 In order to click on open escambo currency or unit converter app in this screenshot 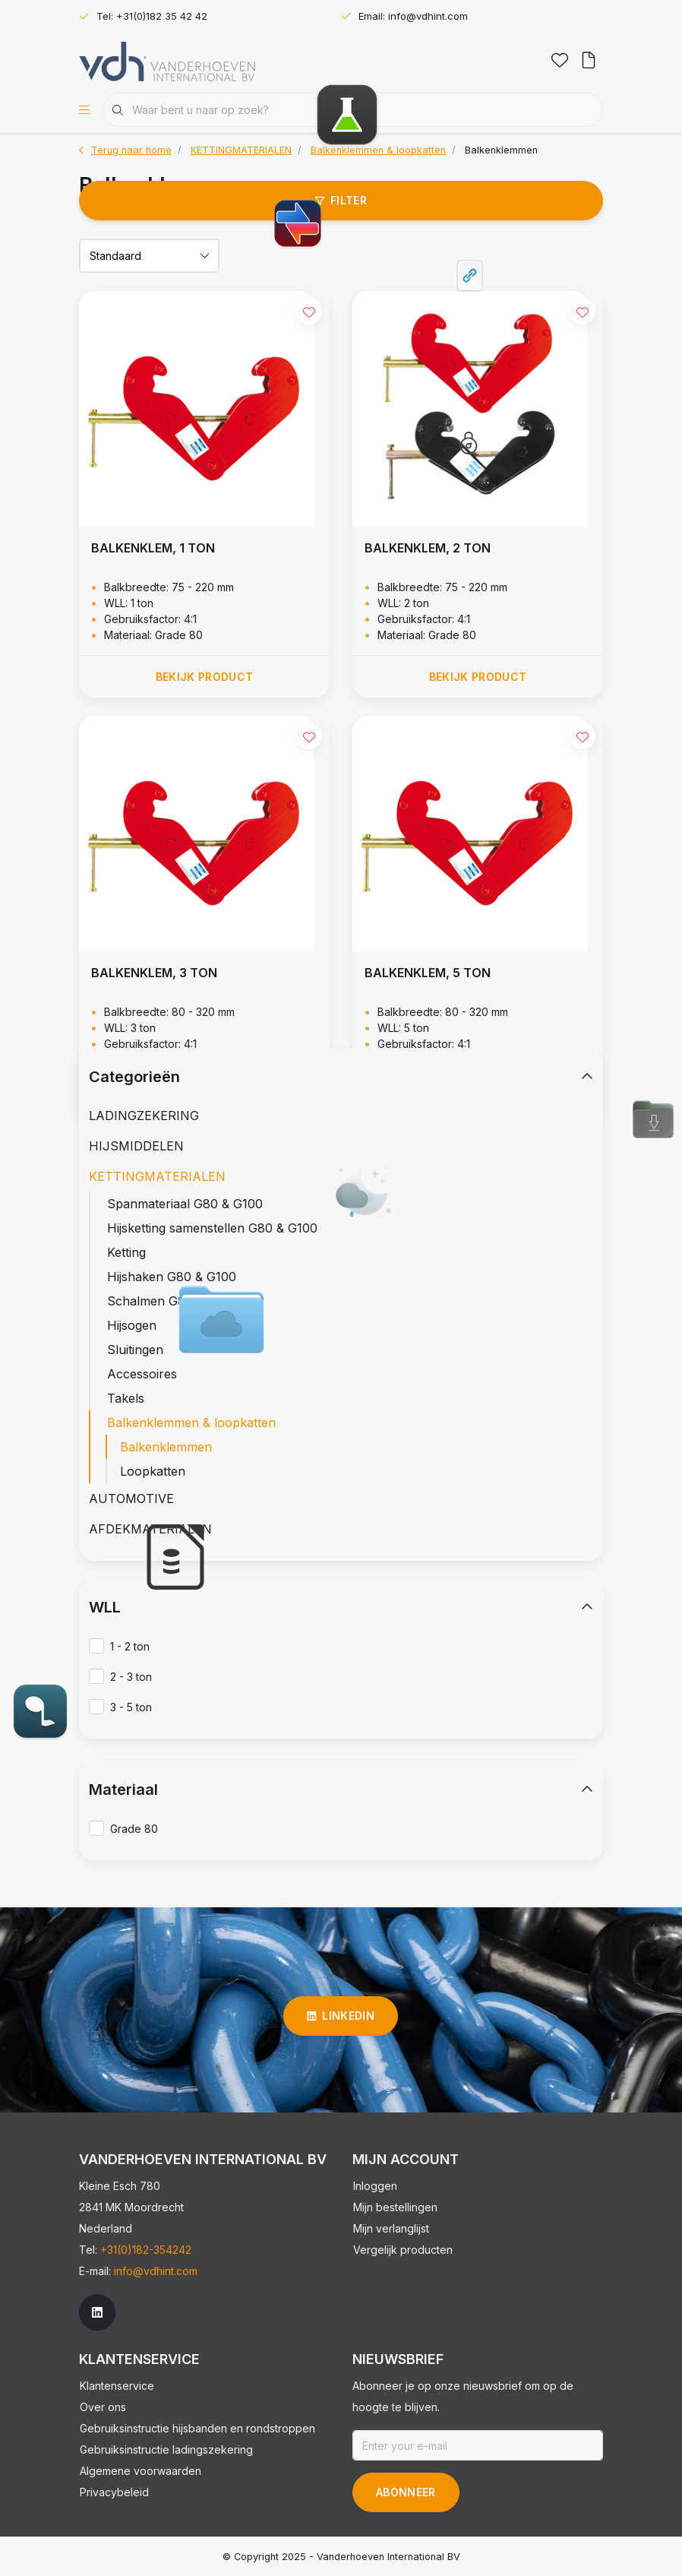, I will do `click(298, 223)`.